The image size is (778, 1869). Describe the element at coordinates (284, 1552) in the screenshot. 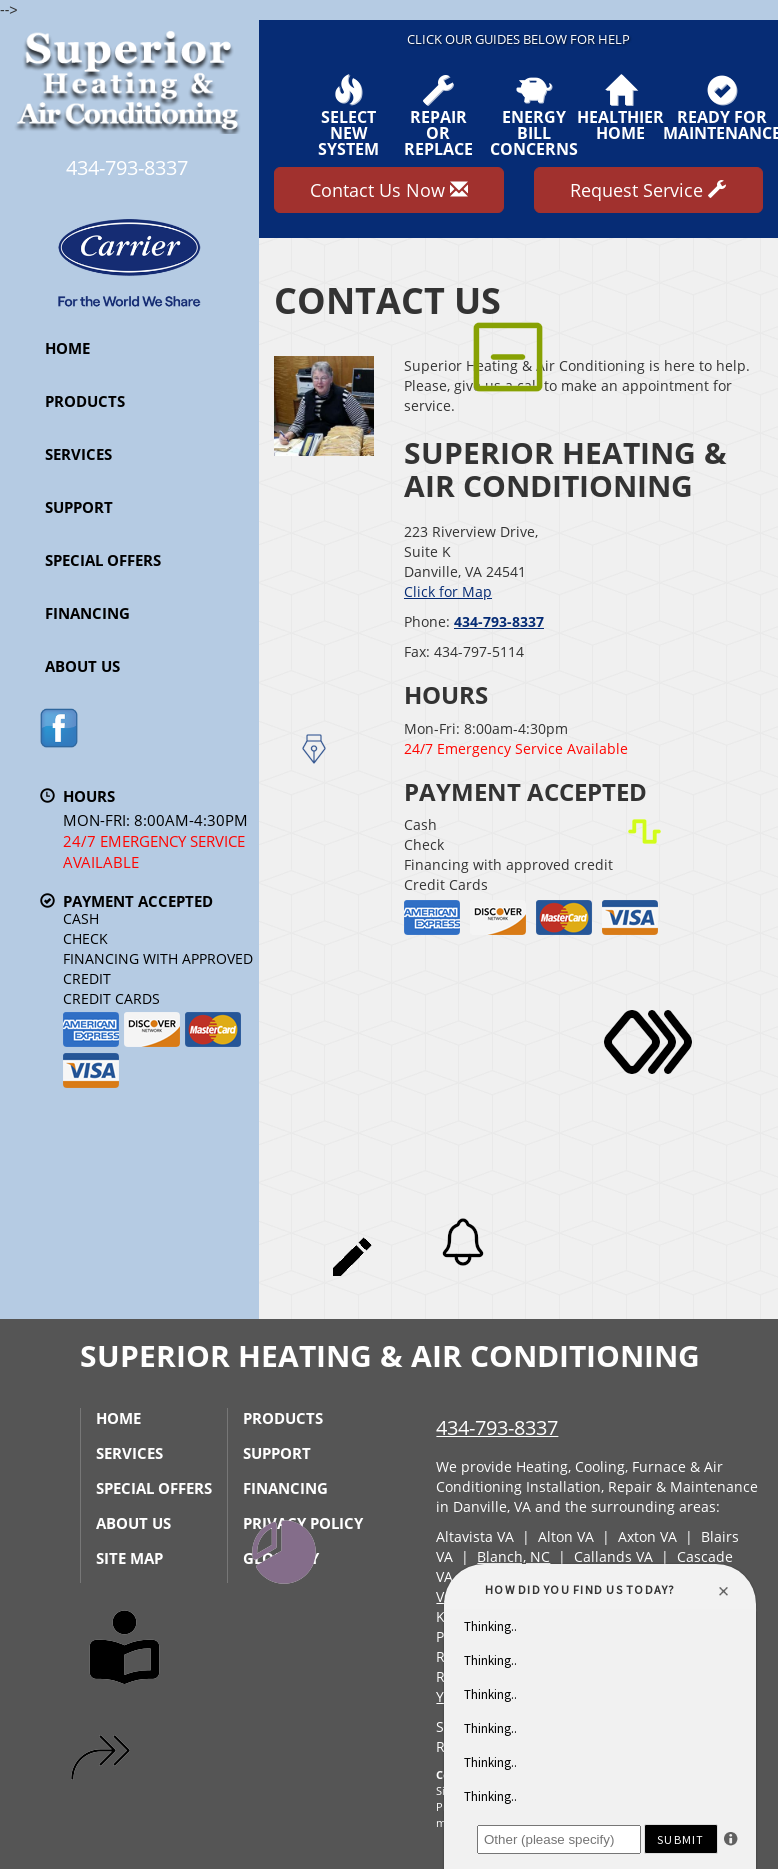

I see `view analytics breakdown` at that location.